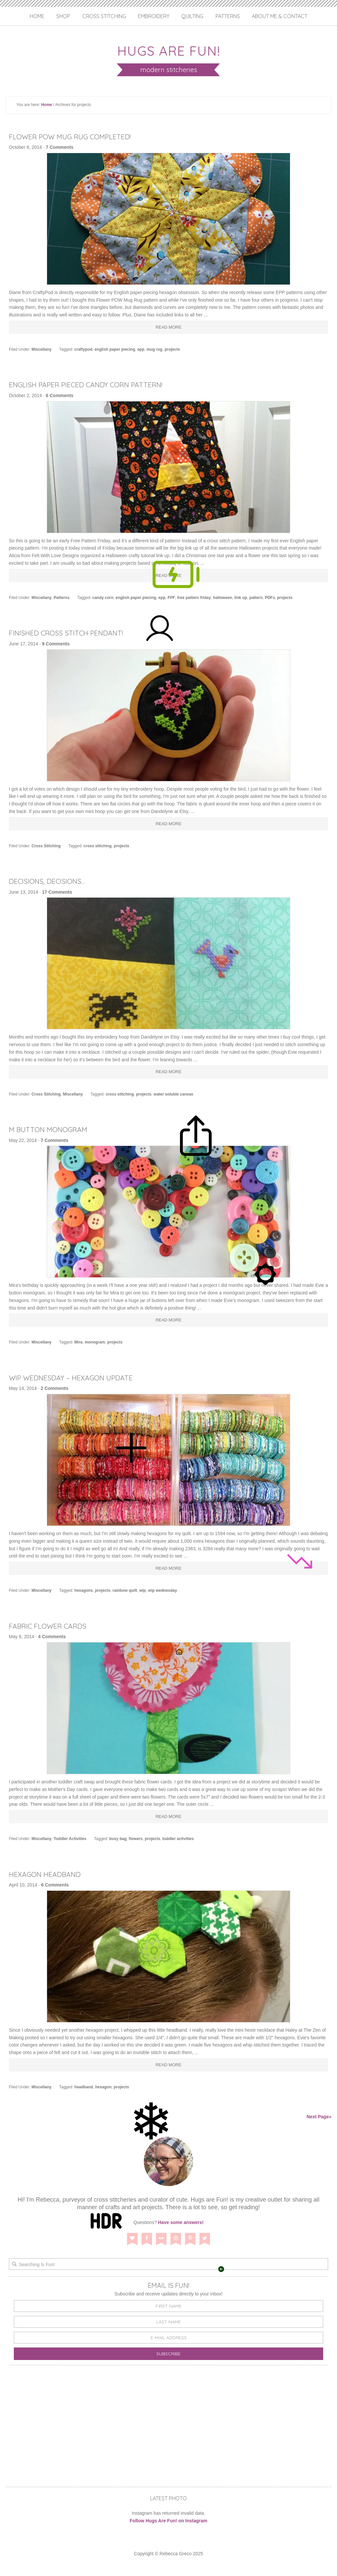 Image resolution: width=337 pixels, height=2576 pixels. What do you see at coordinates (151, 2121) in the screenshot?
I see `indicates cold or winter weather conditions` at bounding box center [151, 2121].